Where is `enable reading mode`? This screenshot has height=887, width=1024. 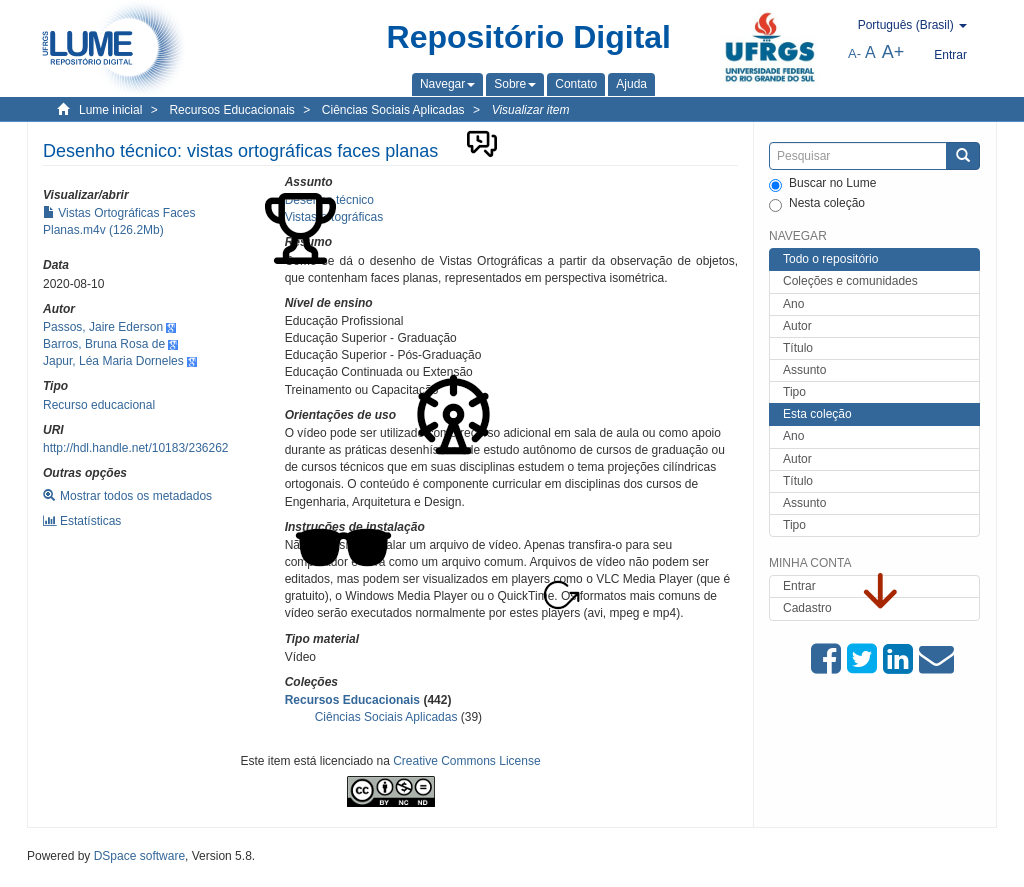
enable reading mode is located at coordinates (343, 547).